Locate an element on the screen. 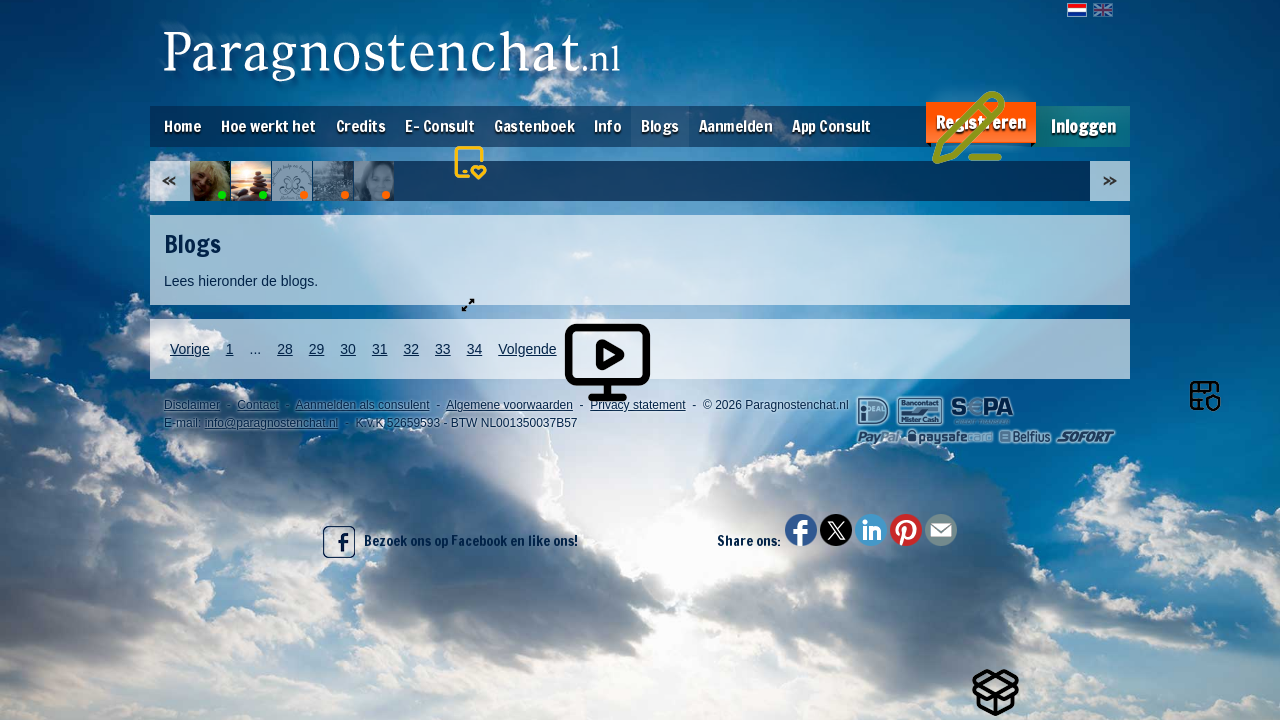 Image resolution: width=1280 pixels, height=720 pixels. play video on display is located at coordinates (607, 362).